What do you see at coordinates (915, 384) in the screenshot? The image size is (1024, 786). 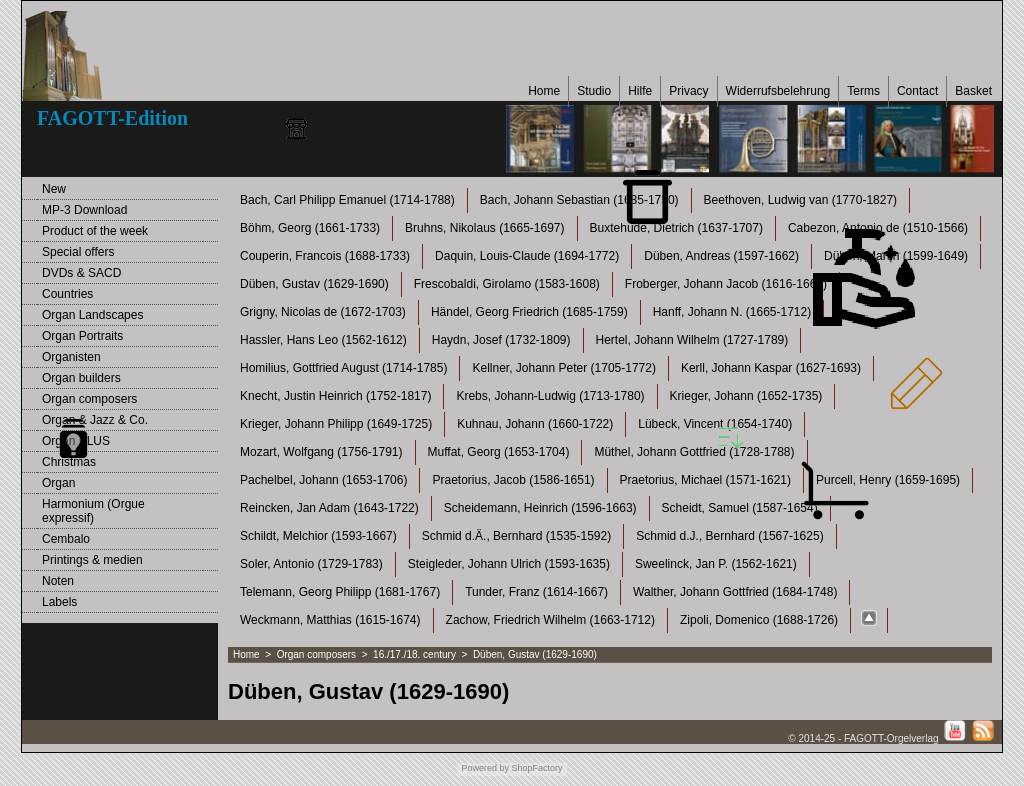 I see `edit or modify content` at bounding box center [915, 384].